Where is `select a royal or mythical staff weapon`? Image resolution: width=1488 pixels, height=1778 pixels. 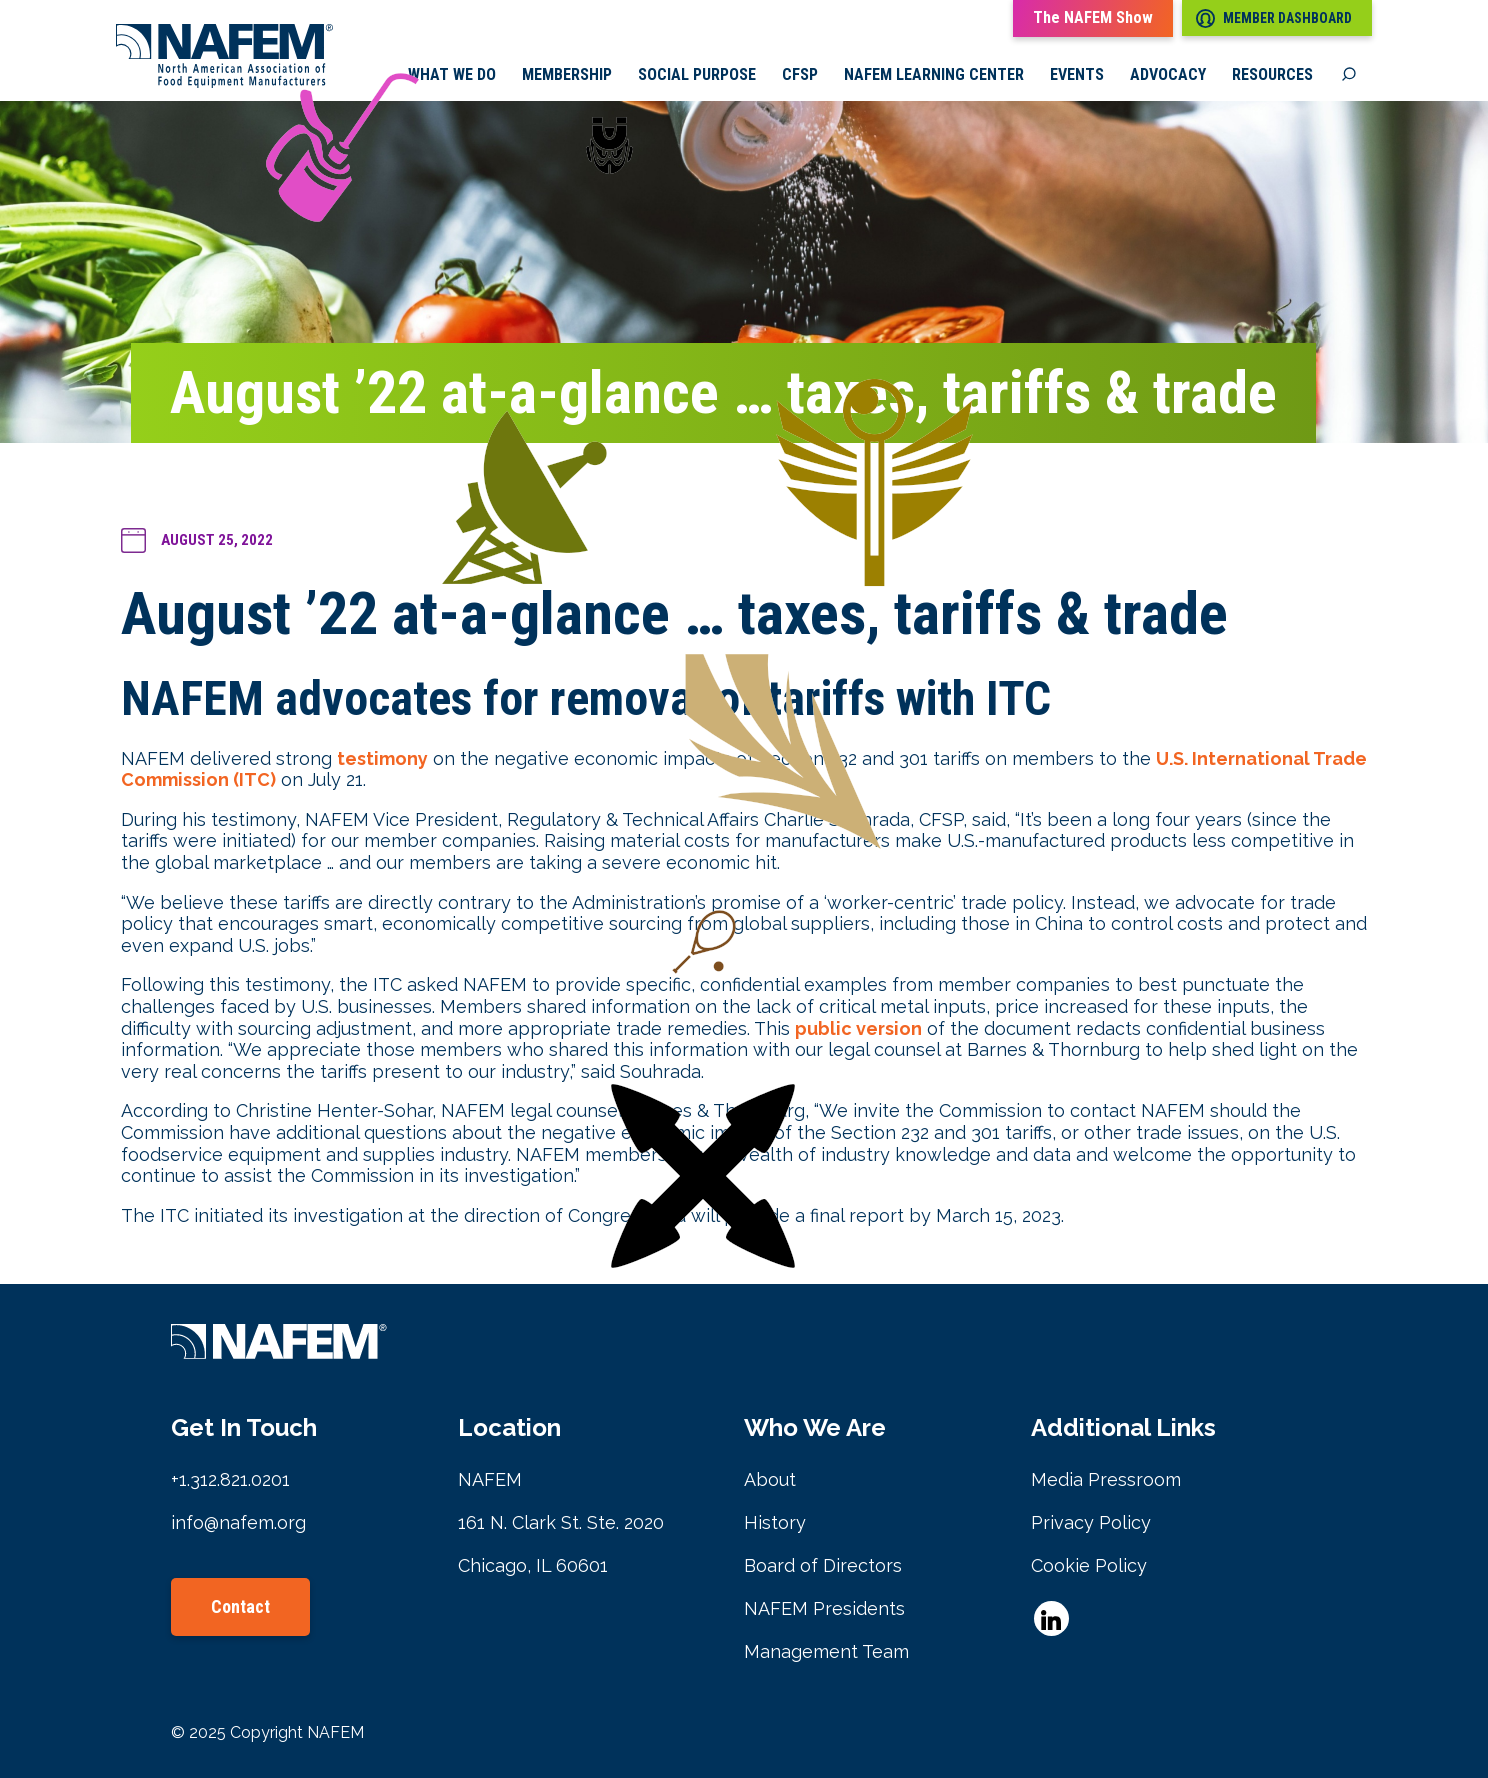 select a royal or mythical staff weapon is located at coordinates (874, 482).